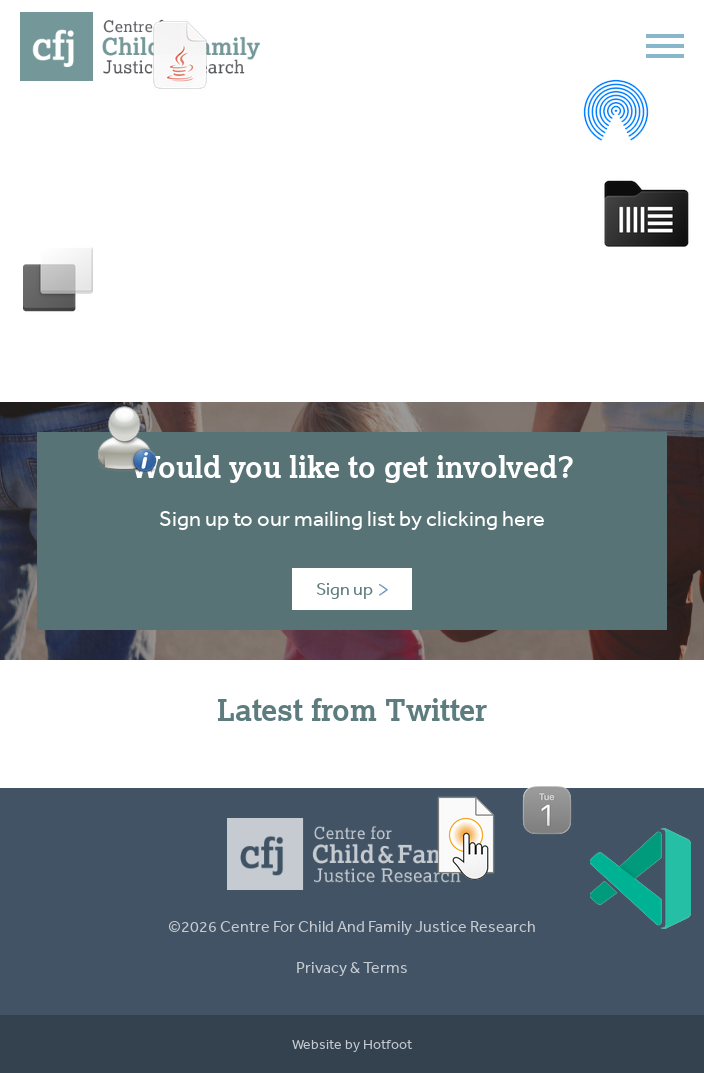  Describe the element at coordinates (616, 112) in the screenshot. I see `share files wirelessly via AirDrop` at that location.